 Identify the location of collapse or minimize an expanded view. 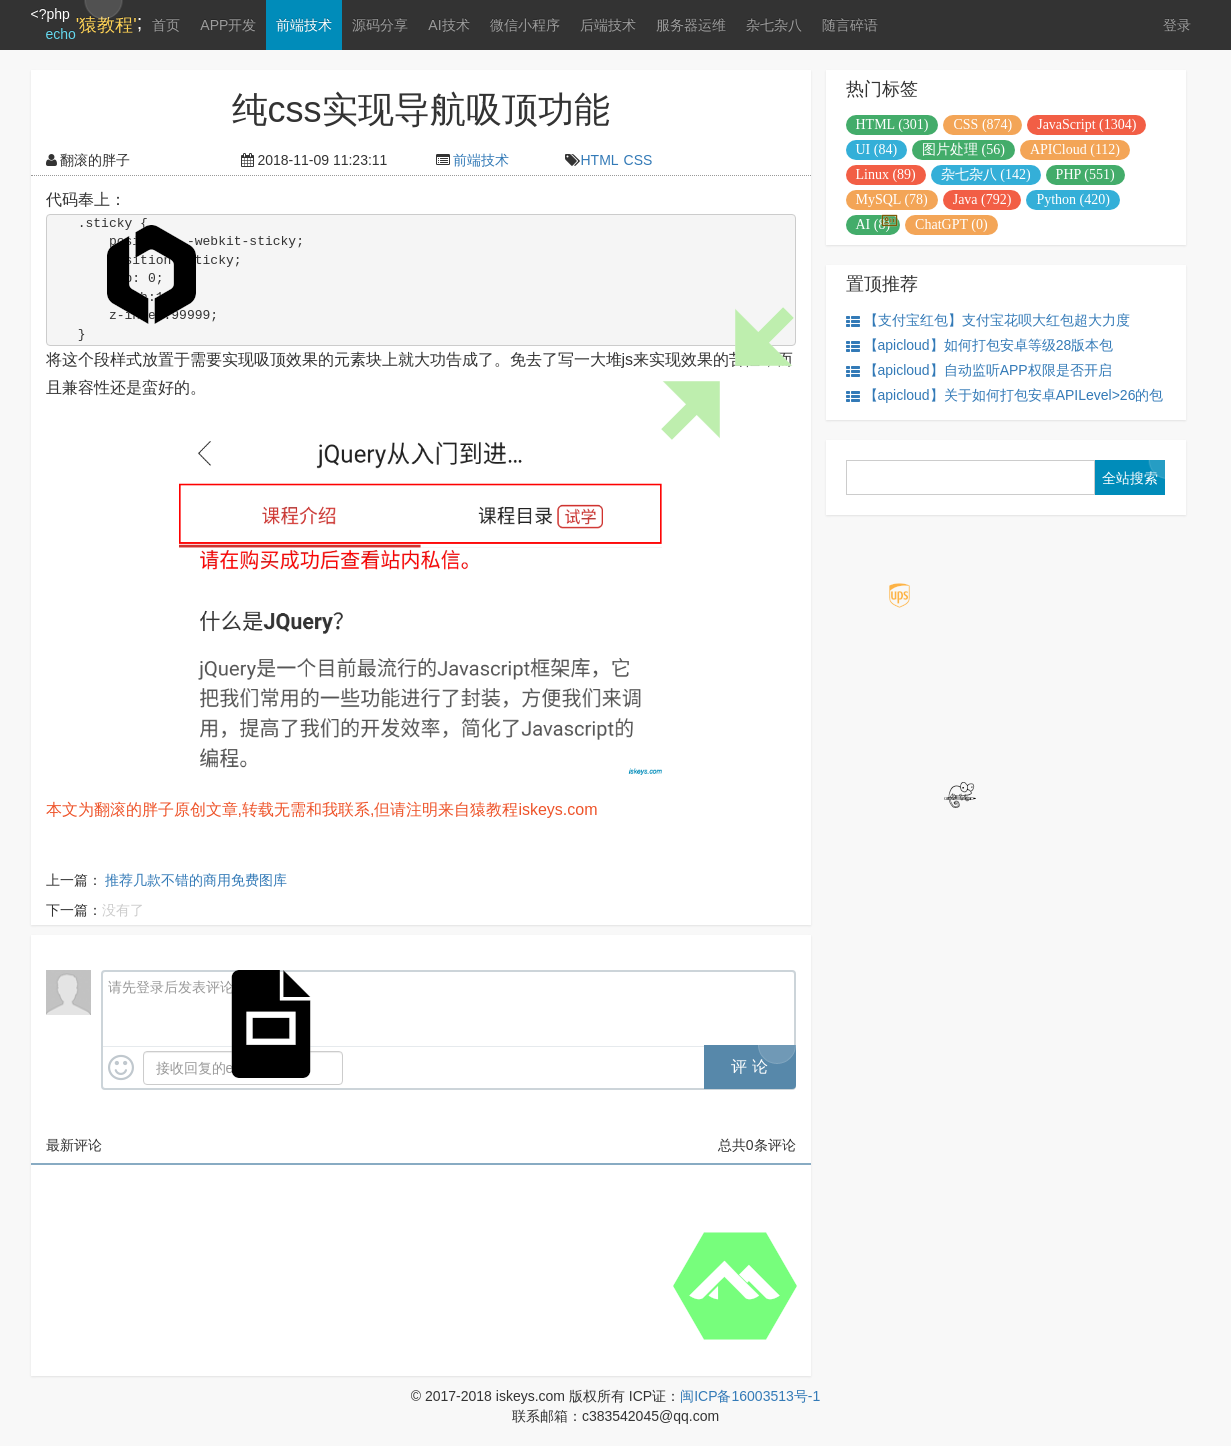
(727, 373).